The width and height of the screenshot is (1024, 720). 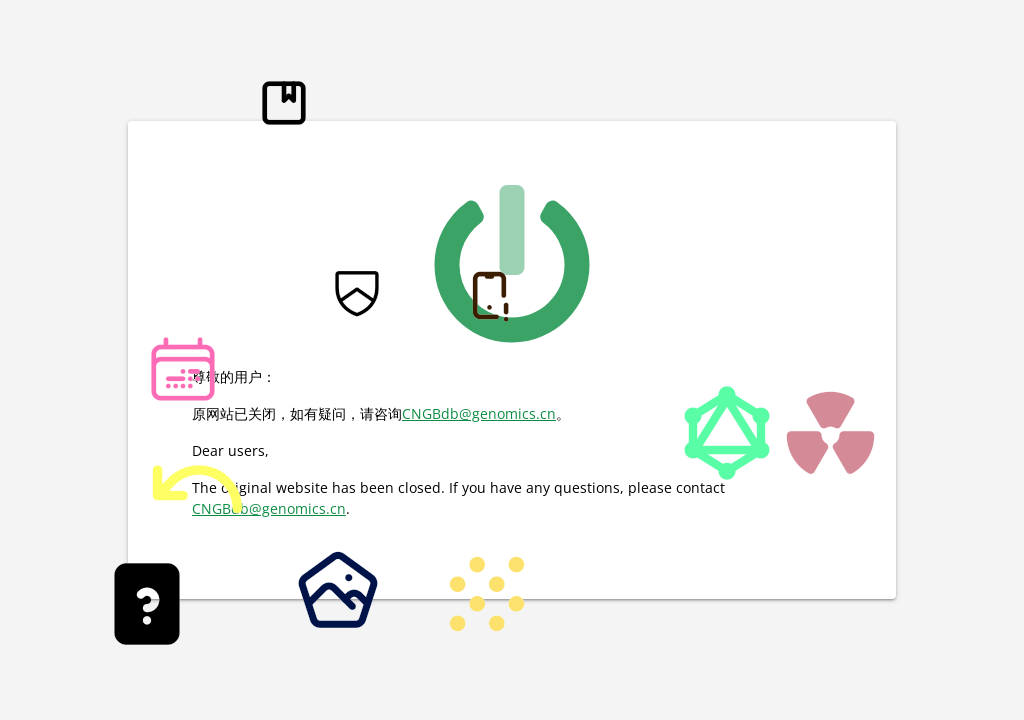 I want to click on view images in a pentagon-shaped frame, so click(x=338, y=592).